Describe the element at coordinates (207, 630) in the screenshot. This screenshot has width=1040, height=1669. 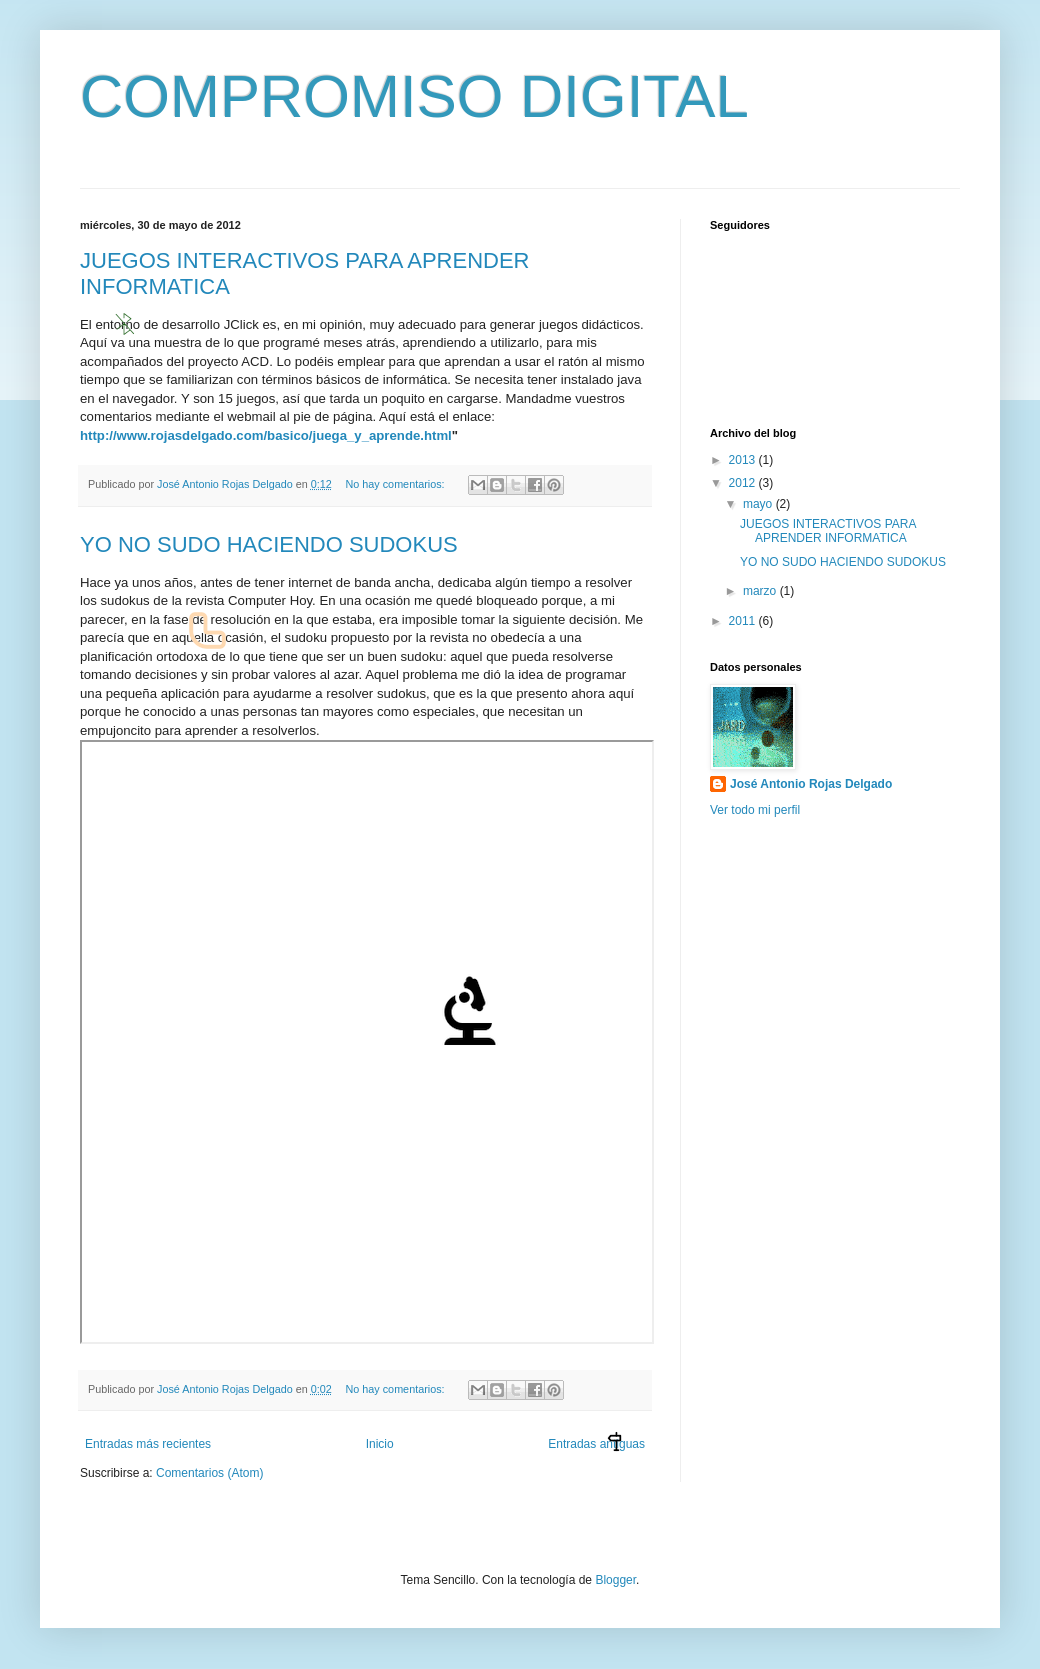
I see `join or merge elements with rounded corners` at that location.